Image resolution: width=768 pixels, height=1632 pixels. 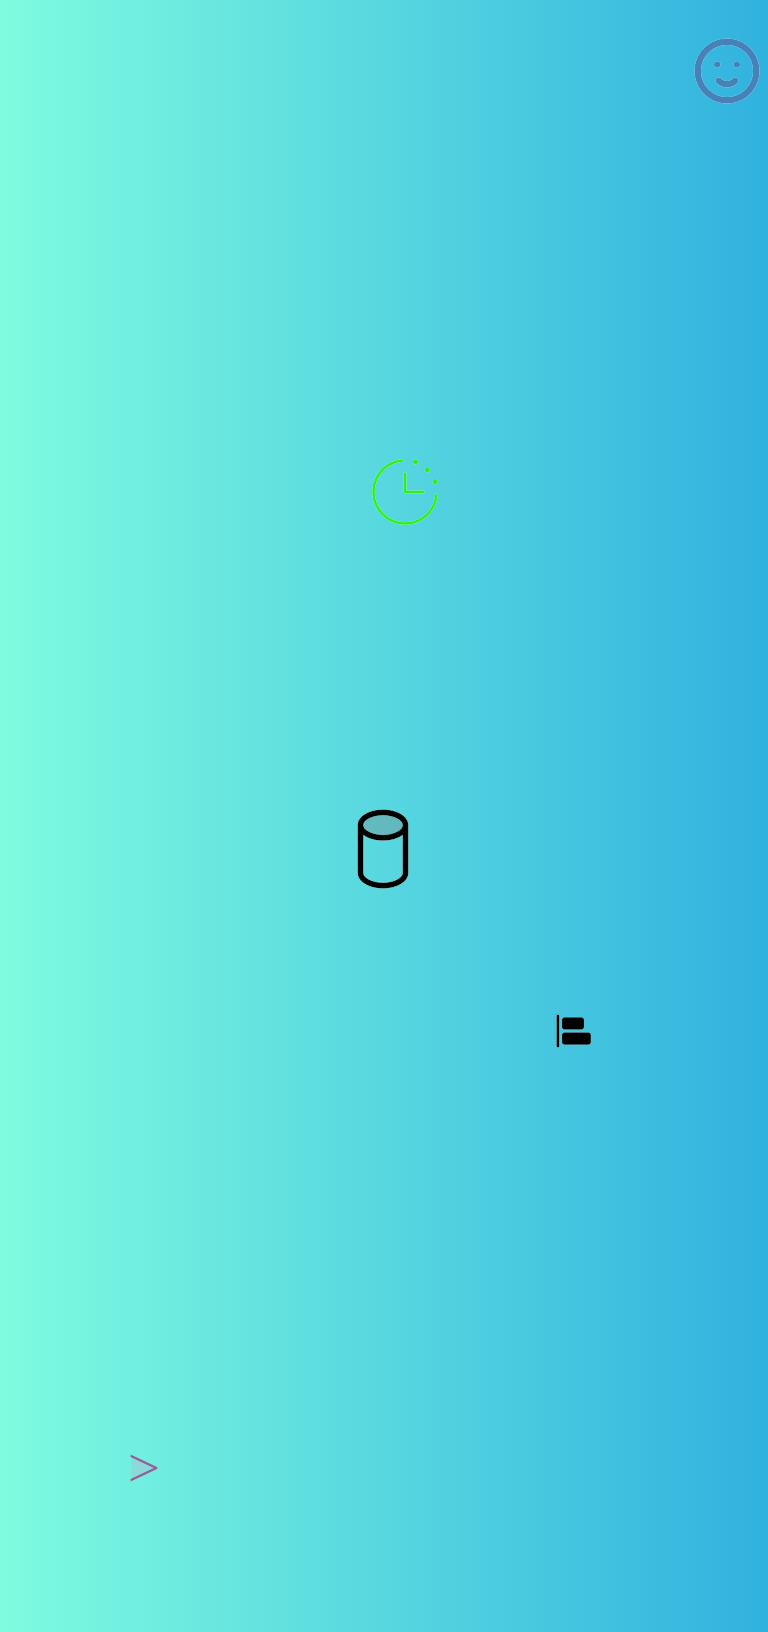 What do you see at coordinates (383, 849) in the screenshot?
I see `database or data storage` at bounding box center [383, 849].